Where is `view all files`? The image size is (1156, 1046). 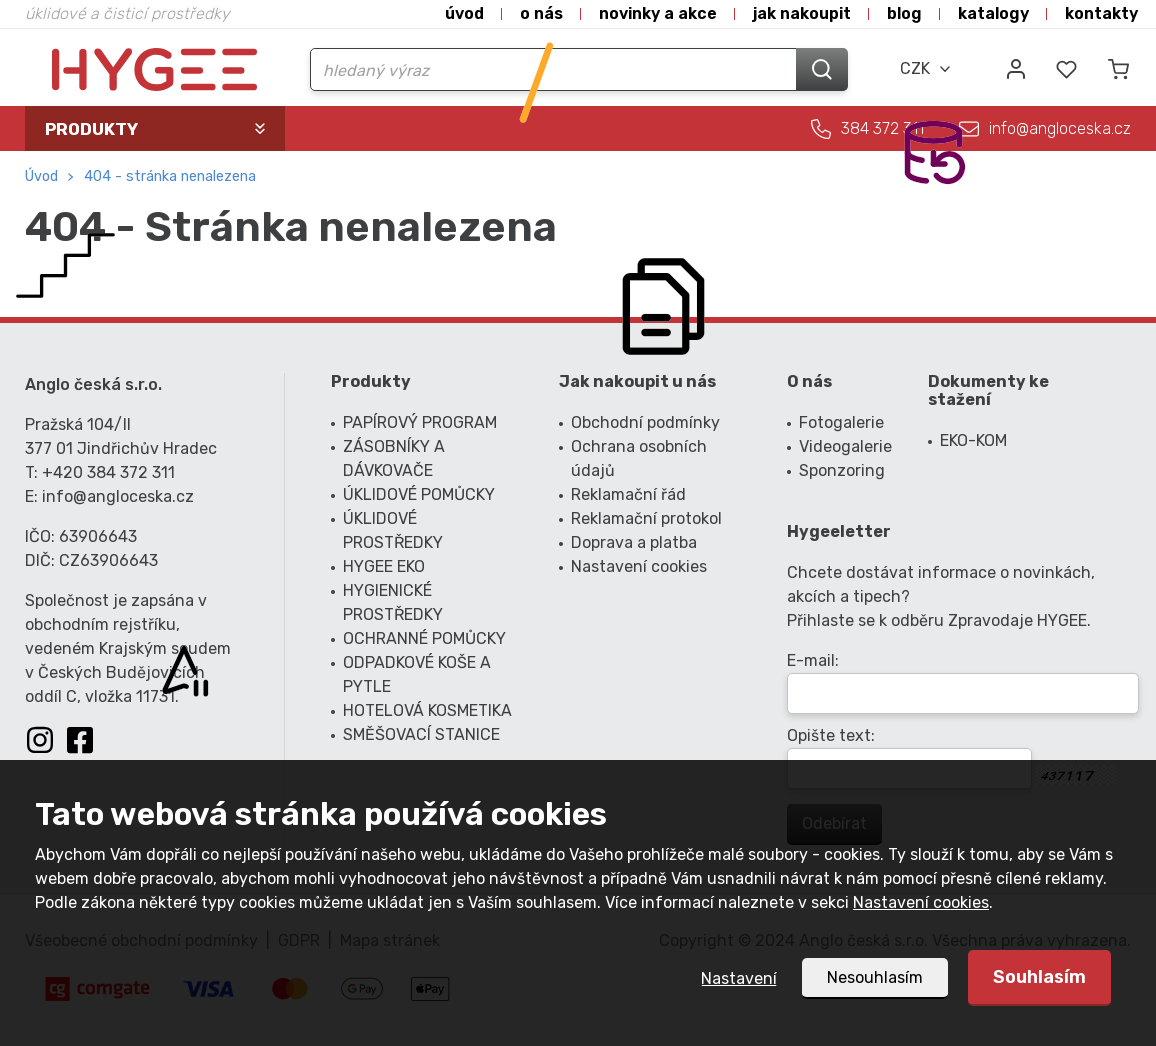
view all files is located at coordinates (663, 306).